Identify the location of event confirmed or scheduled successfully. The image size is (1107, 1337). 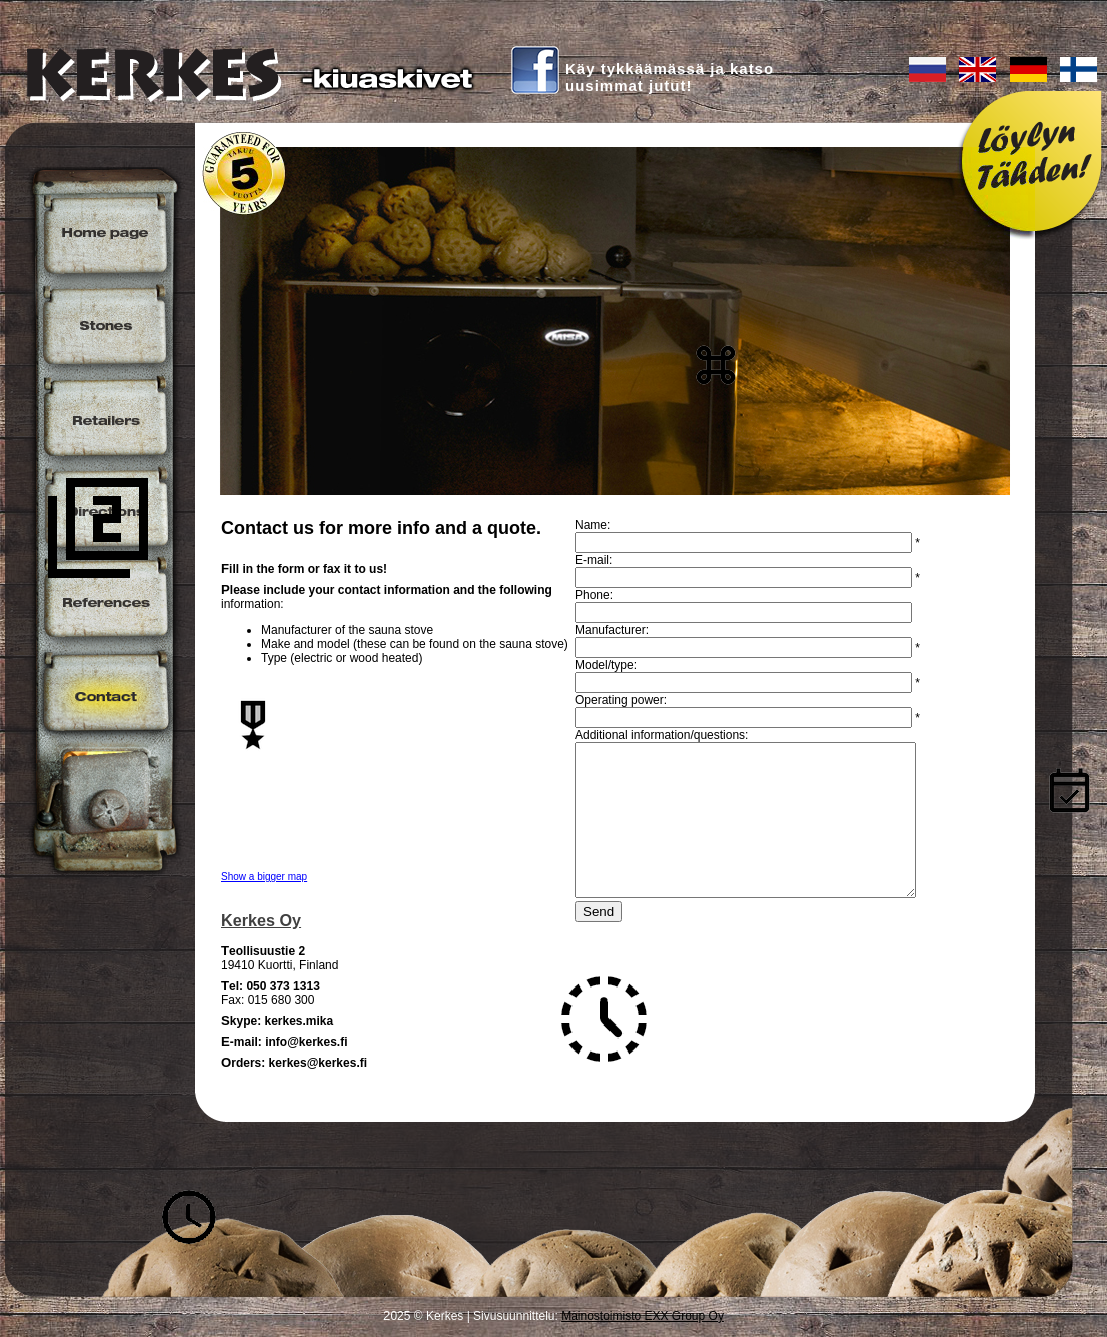
(1069, 792).